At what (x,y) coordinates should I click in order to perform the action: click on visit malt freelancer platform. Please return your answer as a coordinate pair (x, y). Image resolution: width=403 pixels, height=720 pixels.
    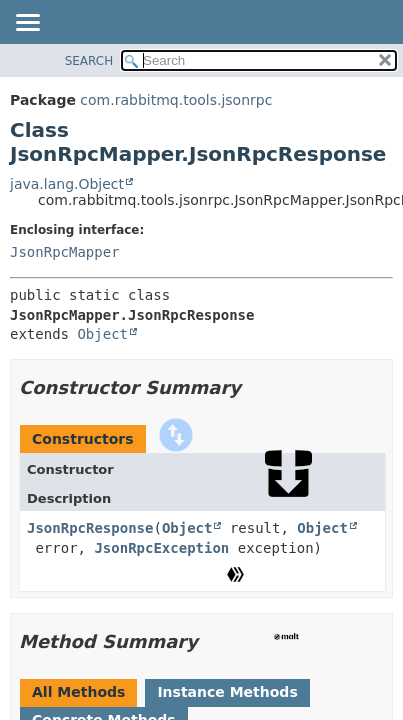
    Looking at the image, I should click on (286, 636).